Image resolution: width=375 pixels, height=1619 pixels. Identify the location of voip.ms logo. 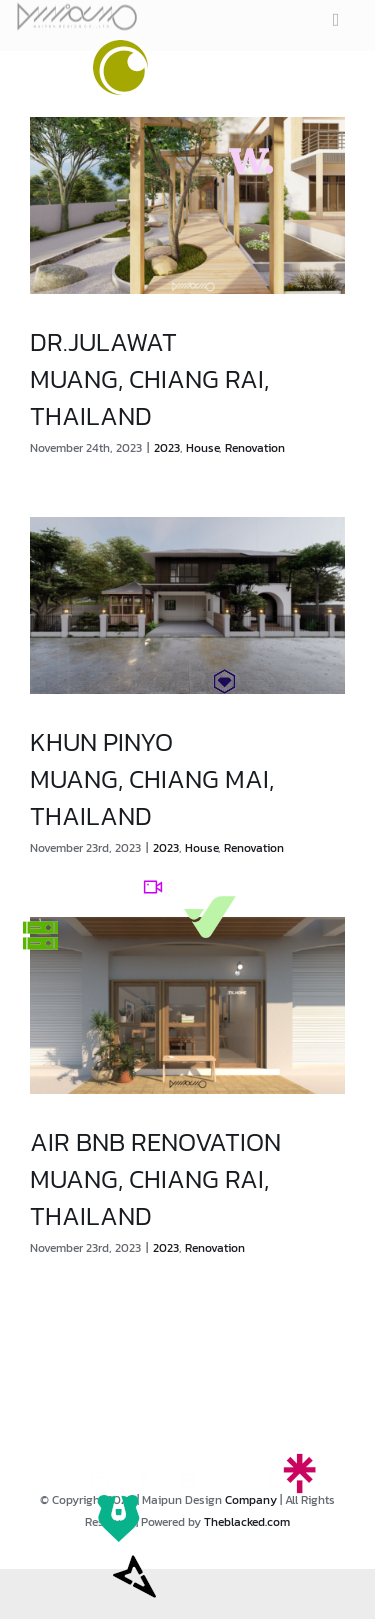
(210, 917).